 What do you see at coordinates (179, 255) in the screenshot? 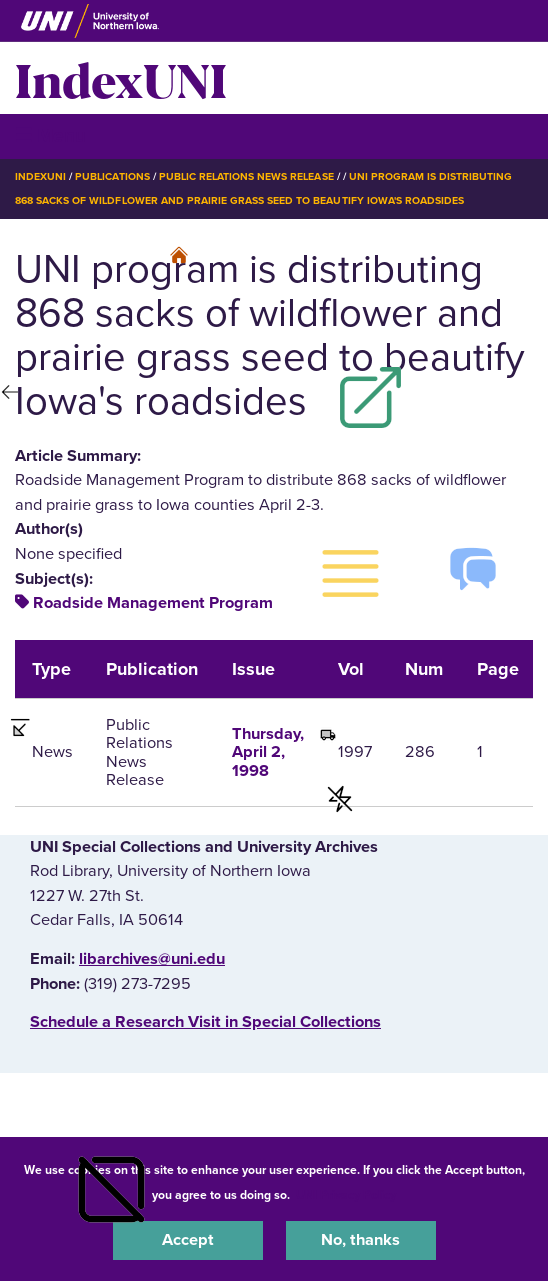
I see `navigate to the home screen` at bounding box center [179, 255].